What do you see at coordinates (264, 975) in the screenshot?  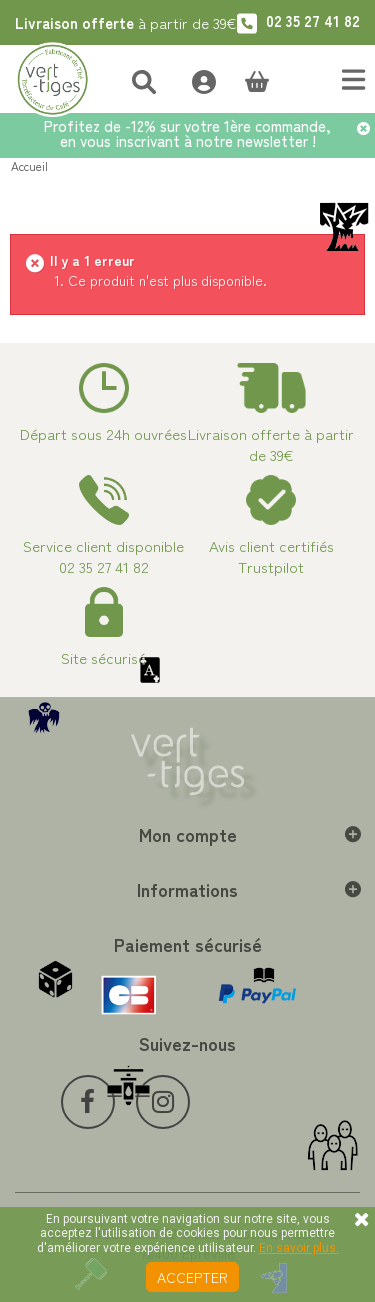 I see `open the reading or library section` at bounding box center [264, 975].